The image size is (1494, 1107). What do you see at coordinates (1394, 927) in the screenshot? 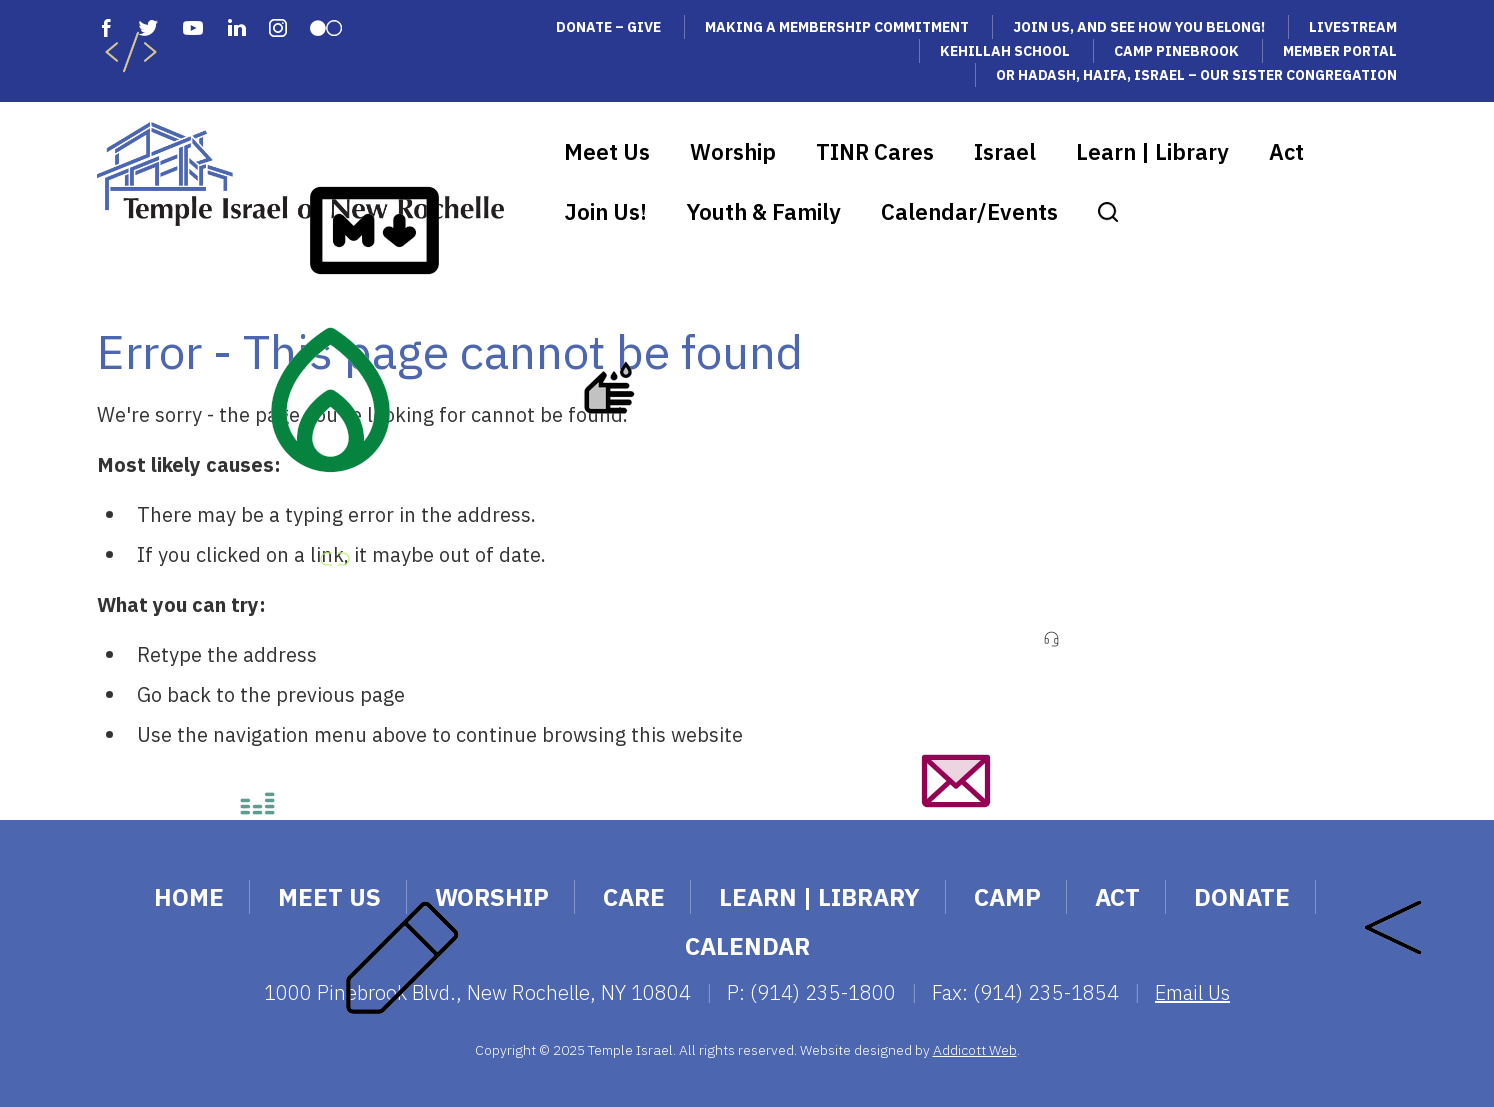
I see `go back to the previous screen` at bounding box center [1394, 927].